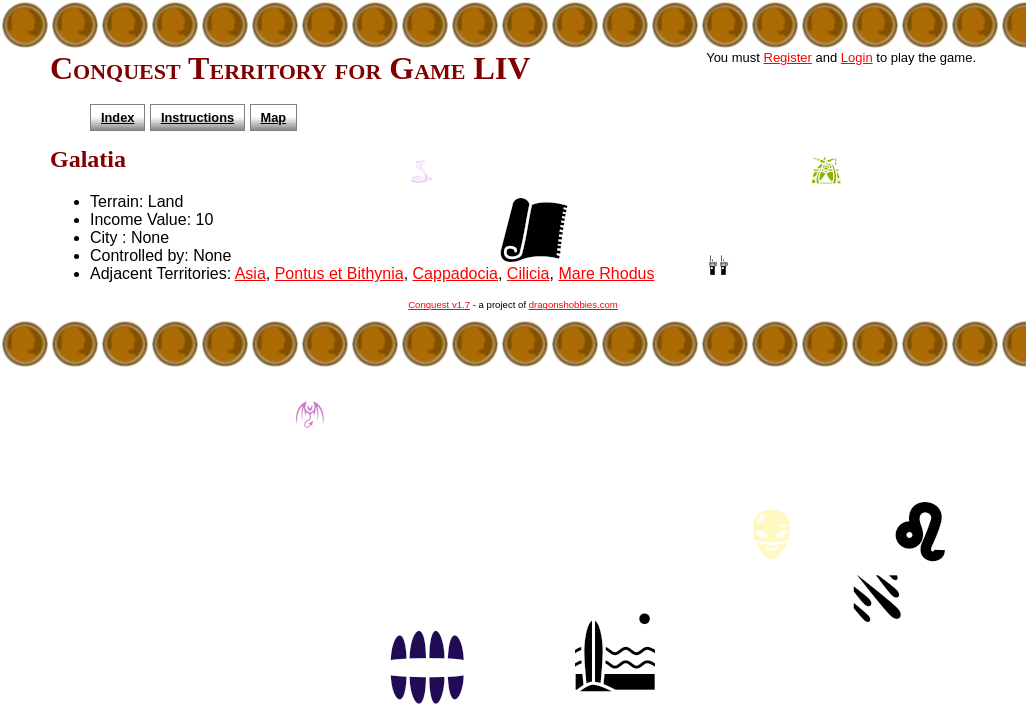 Image resolution: width=1026 pixels, height=720 pixels. I want to click on represents a villain or enemy character in a game, so click(310, 414).